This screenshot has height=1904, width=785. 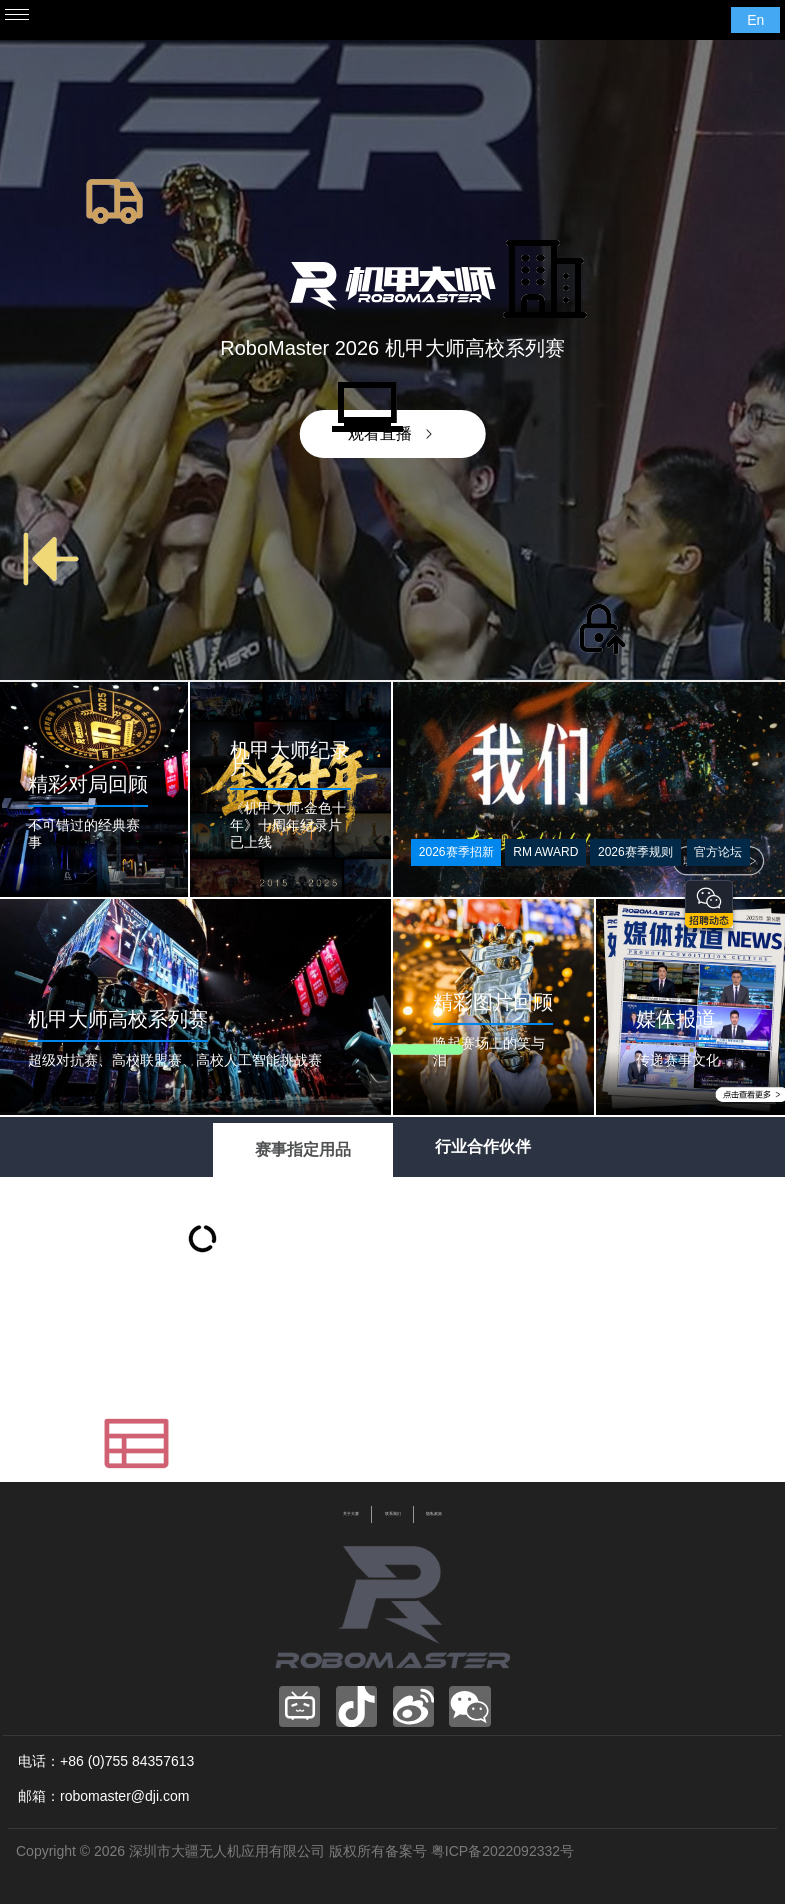 What do you see at coordinates (202, 1238) in the screenshot?
I see `view data usage statistics` at bounding box center [202, 1238].